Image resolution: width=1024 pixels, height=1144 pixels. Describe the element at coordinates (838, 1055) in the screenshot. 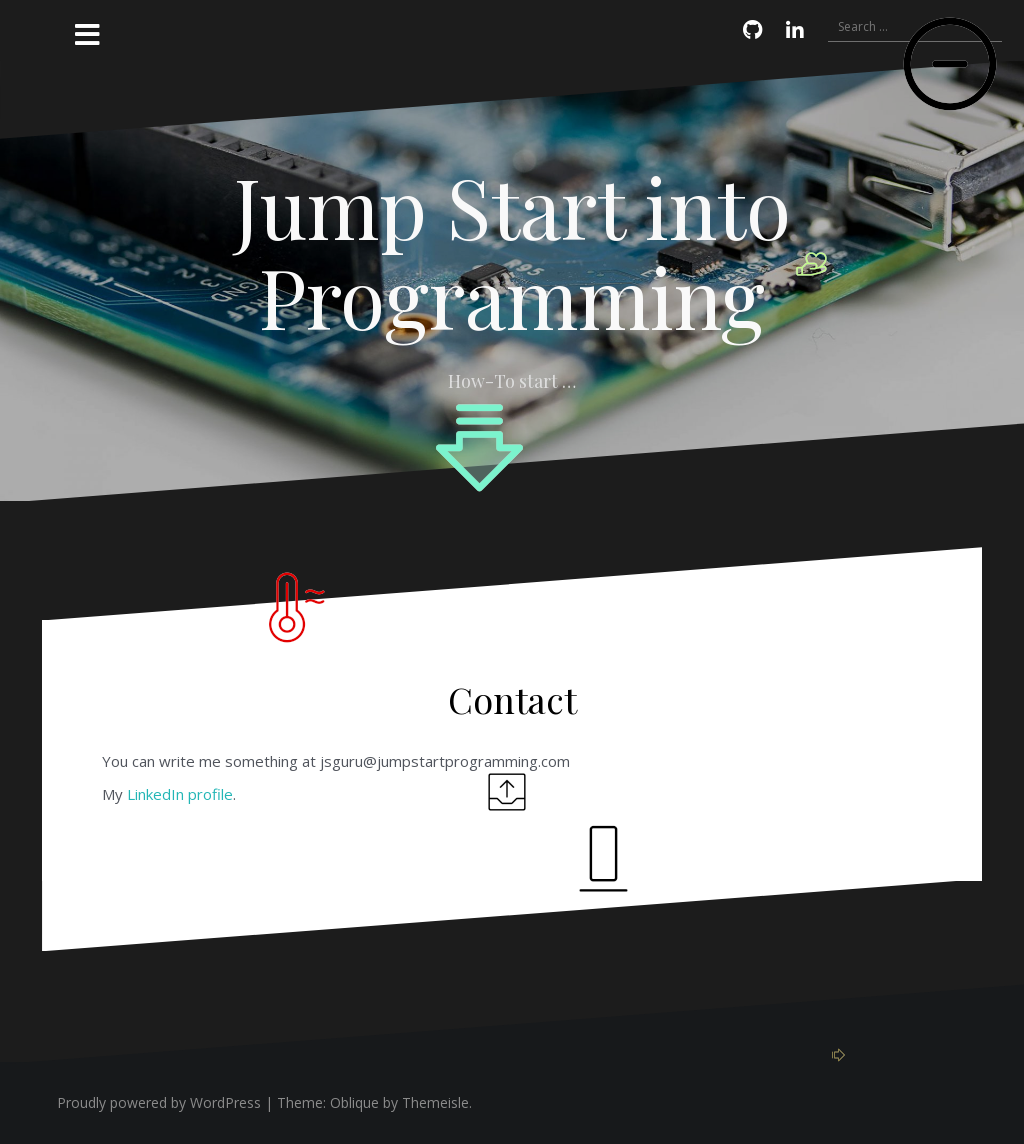

I see `move item to the right` at that location.